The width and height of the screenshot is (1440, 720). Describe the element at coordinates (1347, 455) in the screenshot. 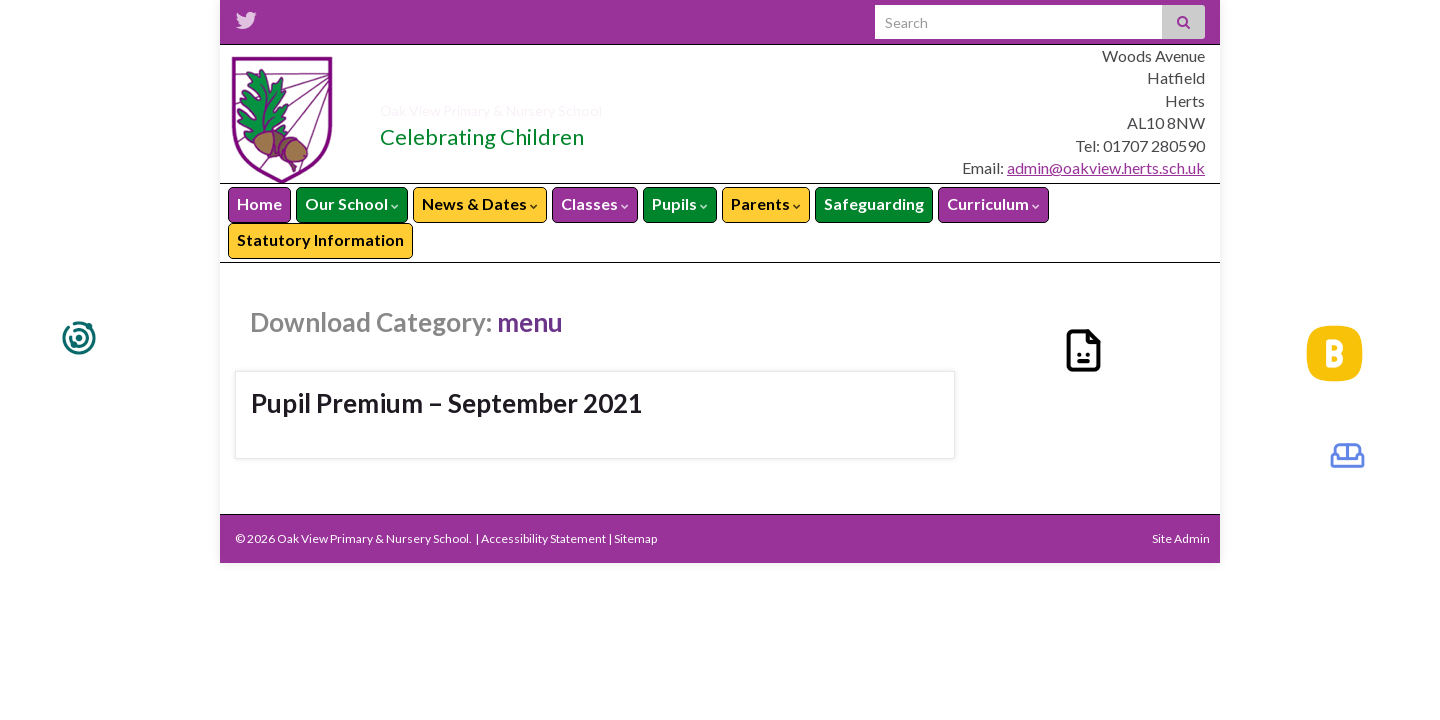

I see `browse furniture or home decor items` at that location.